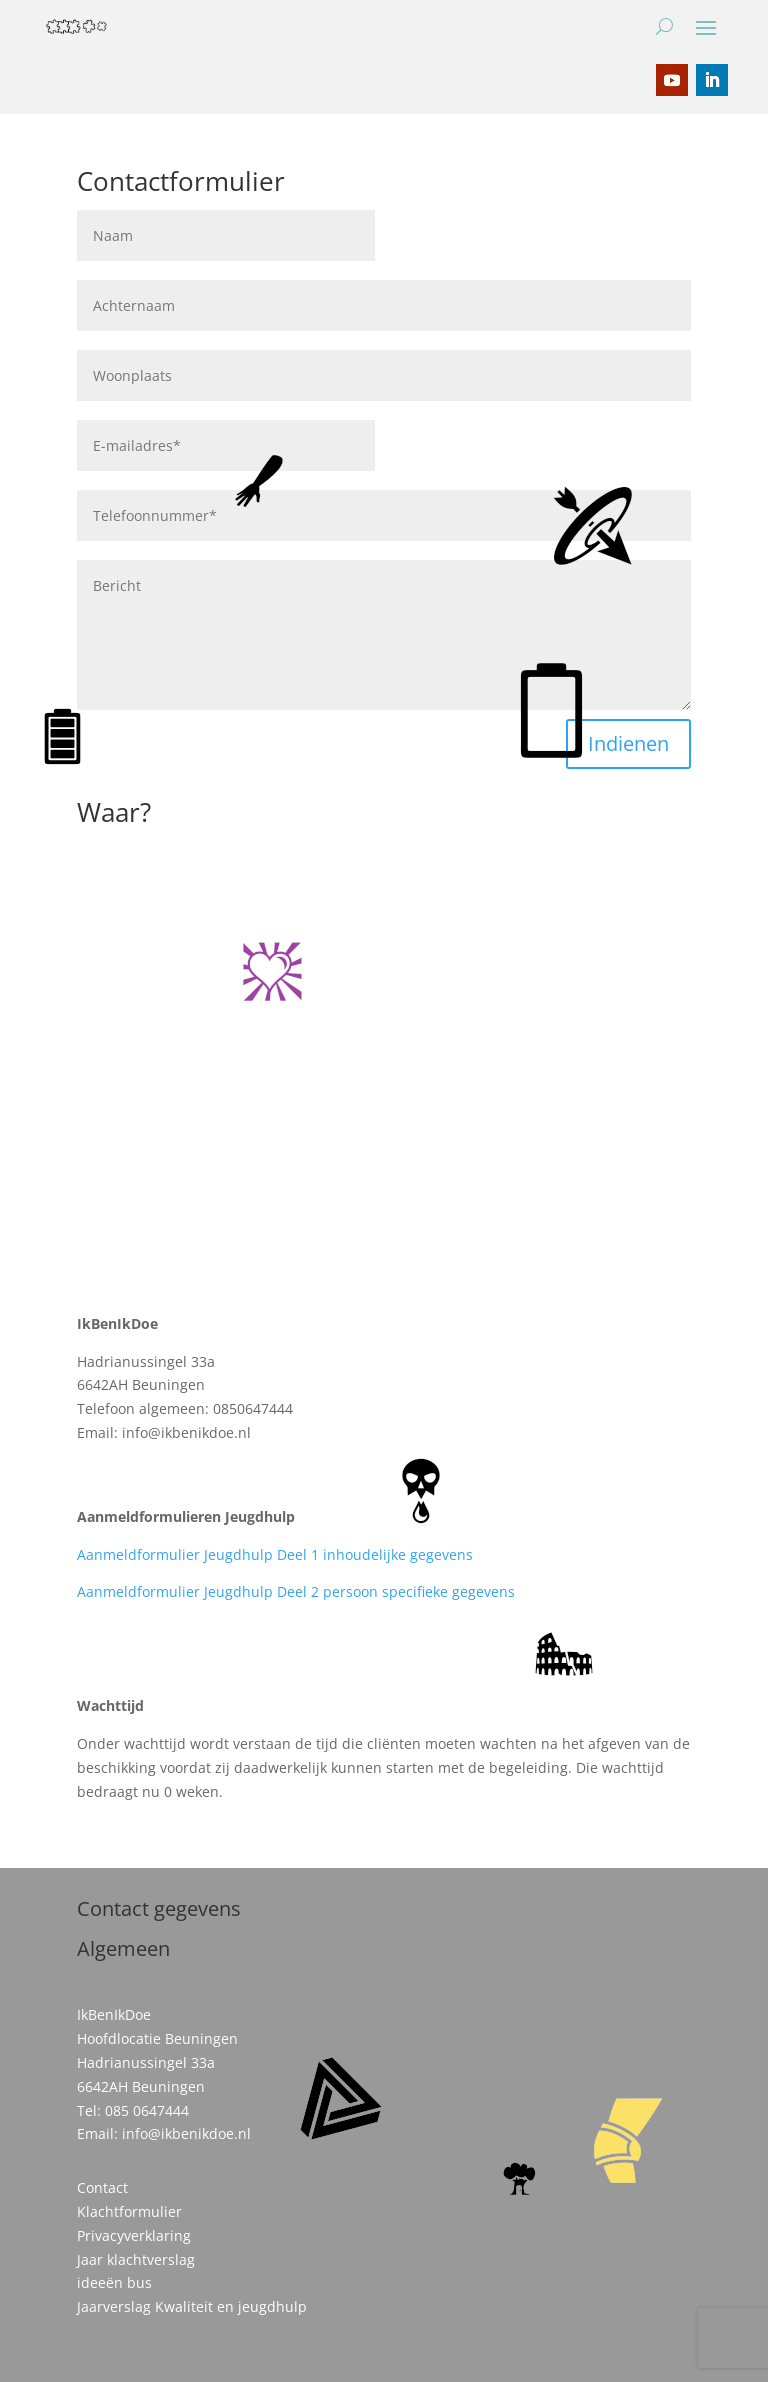 Image resolution: width=768 pixels, height=2382 pixels. Describe the element at coordinates (272, 971) in the screenshot. I see `indicates a favorite or loved item` at that location.